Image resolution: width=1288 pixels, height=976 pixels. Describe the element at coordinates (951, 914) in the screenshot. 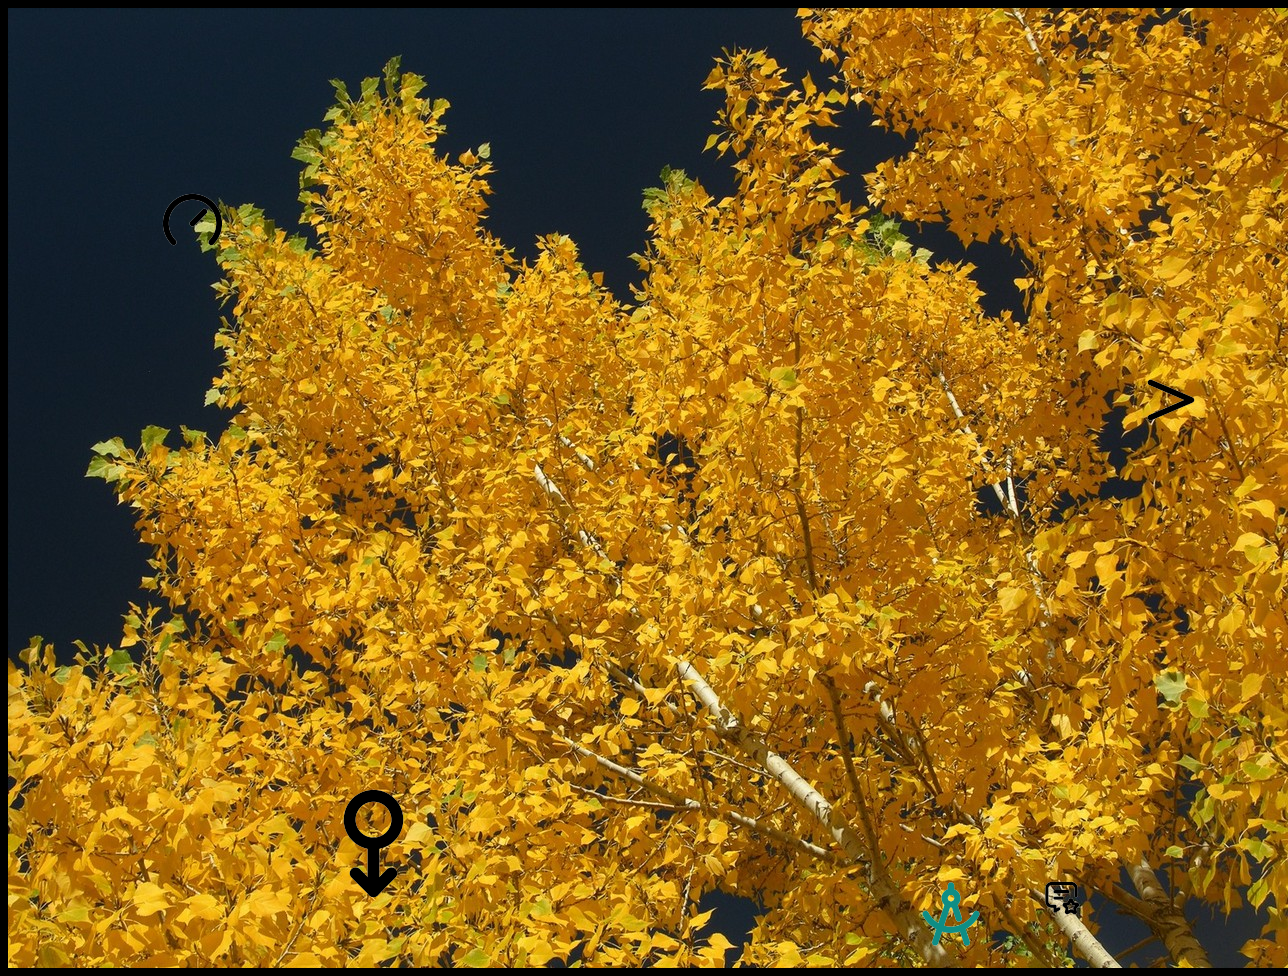

I see `access geometry or drawing tools` at that location.